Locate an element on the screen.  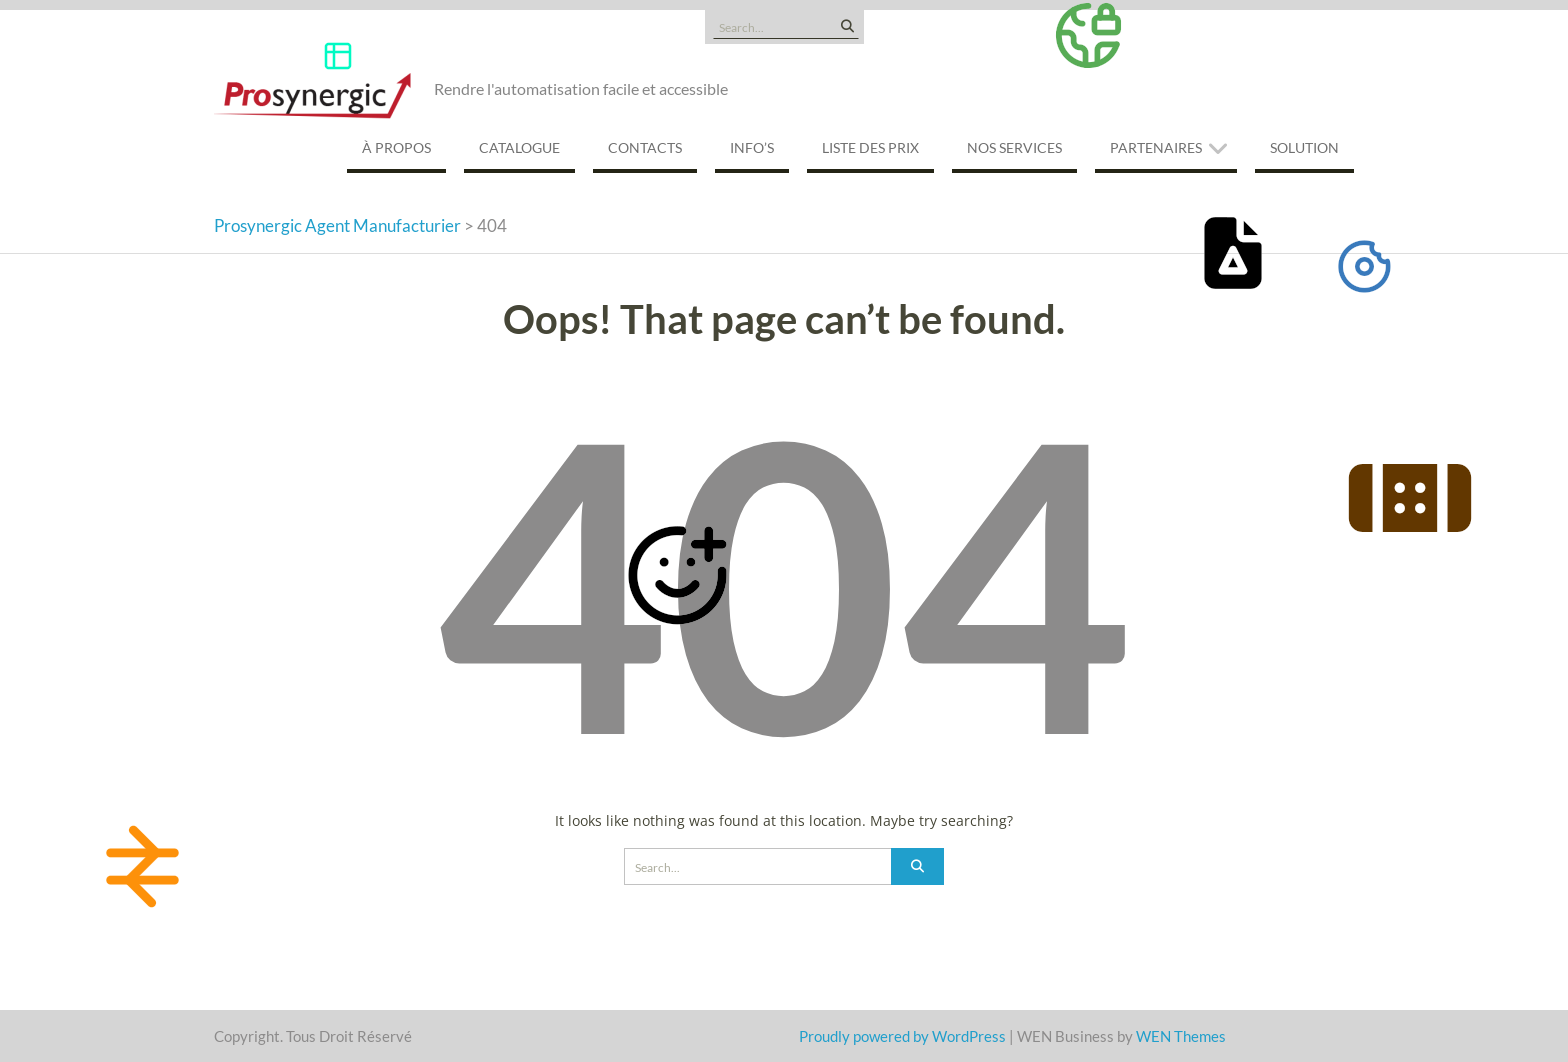
access global security or privacy settings is located at coordinates (1088, 35).